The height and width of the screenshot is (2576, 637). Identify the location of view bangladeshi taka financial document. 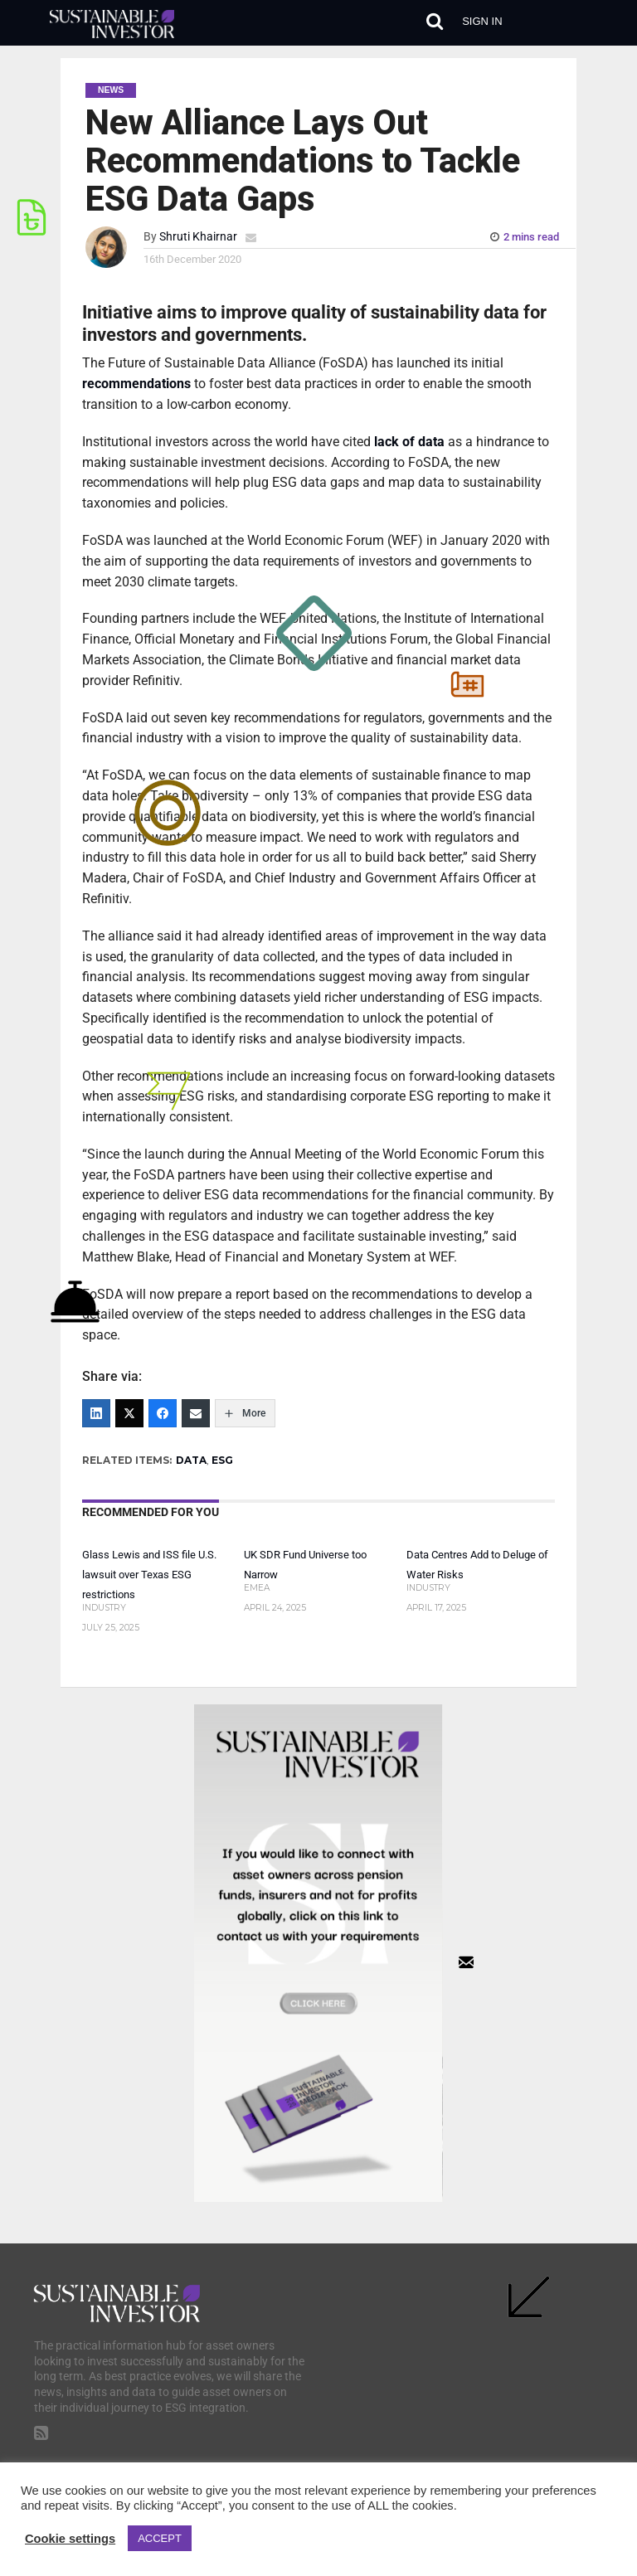
(32, 217).